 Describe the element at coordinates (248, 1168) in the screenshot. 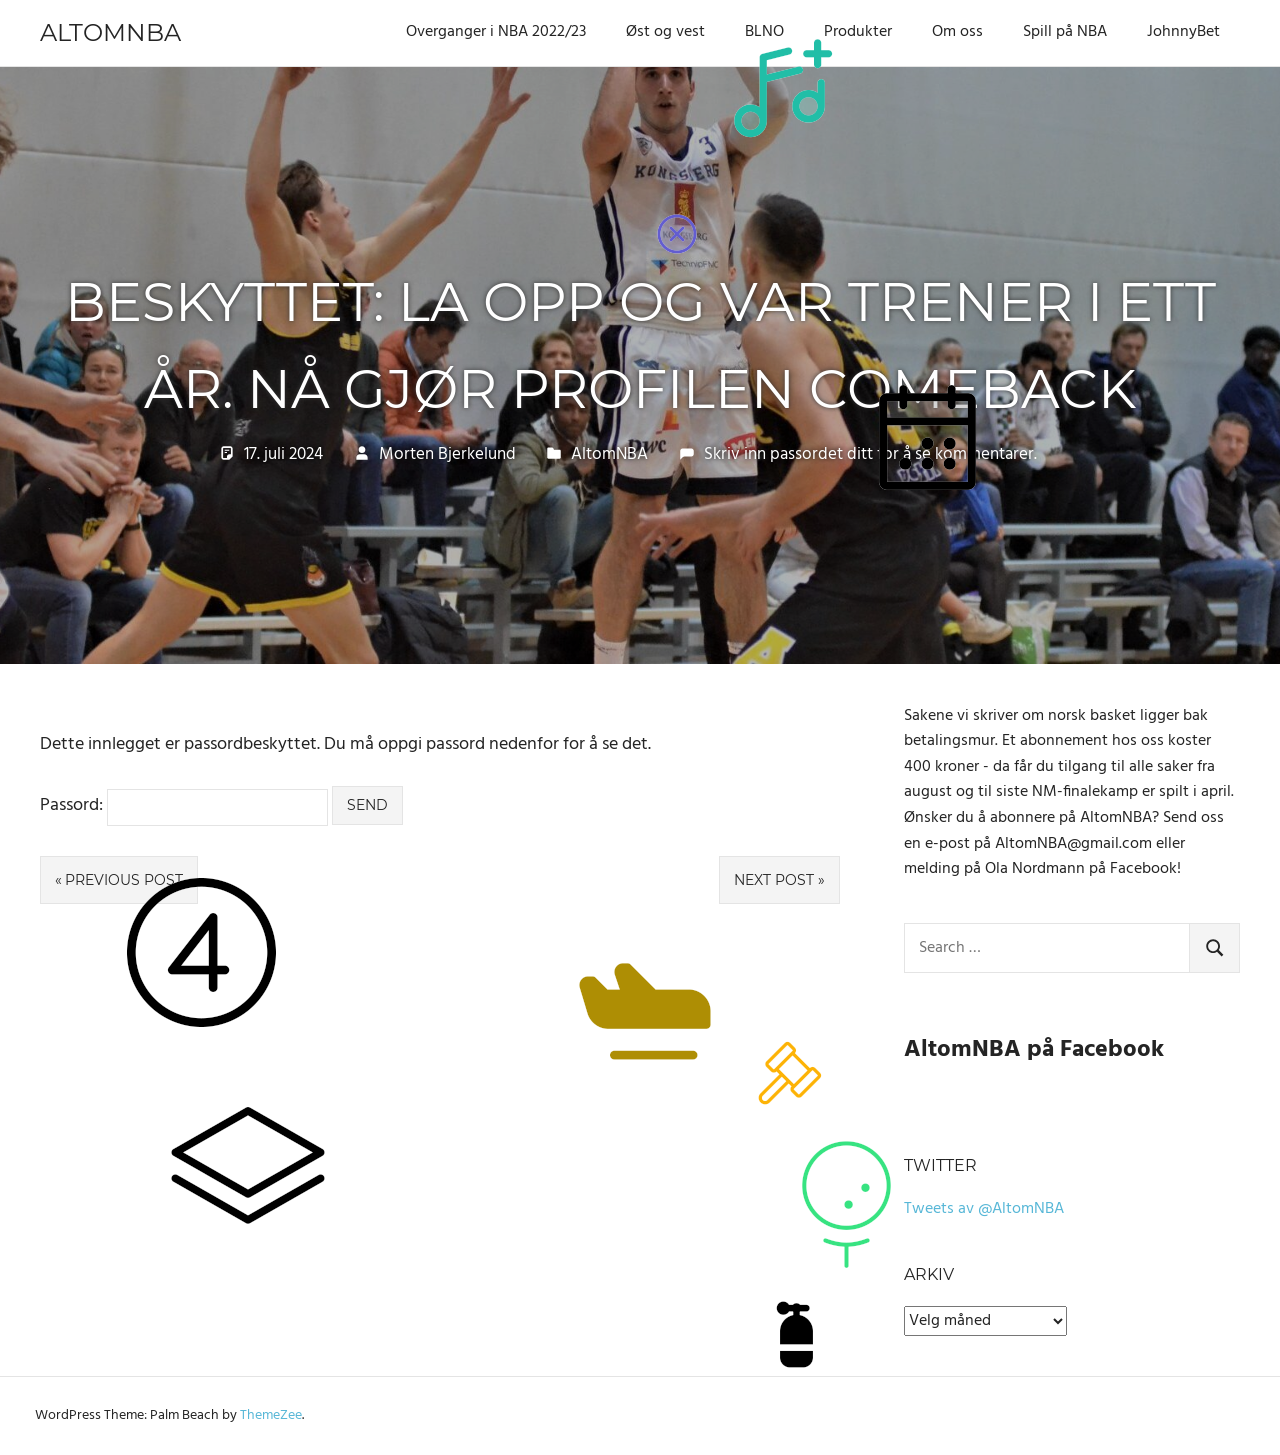

I see `view layers or stacked content` at that location.